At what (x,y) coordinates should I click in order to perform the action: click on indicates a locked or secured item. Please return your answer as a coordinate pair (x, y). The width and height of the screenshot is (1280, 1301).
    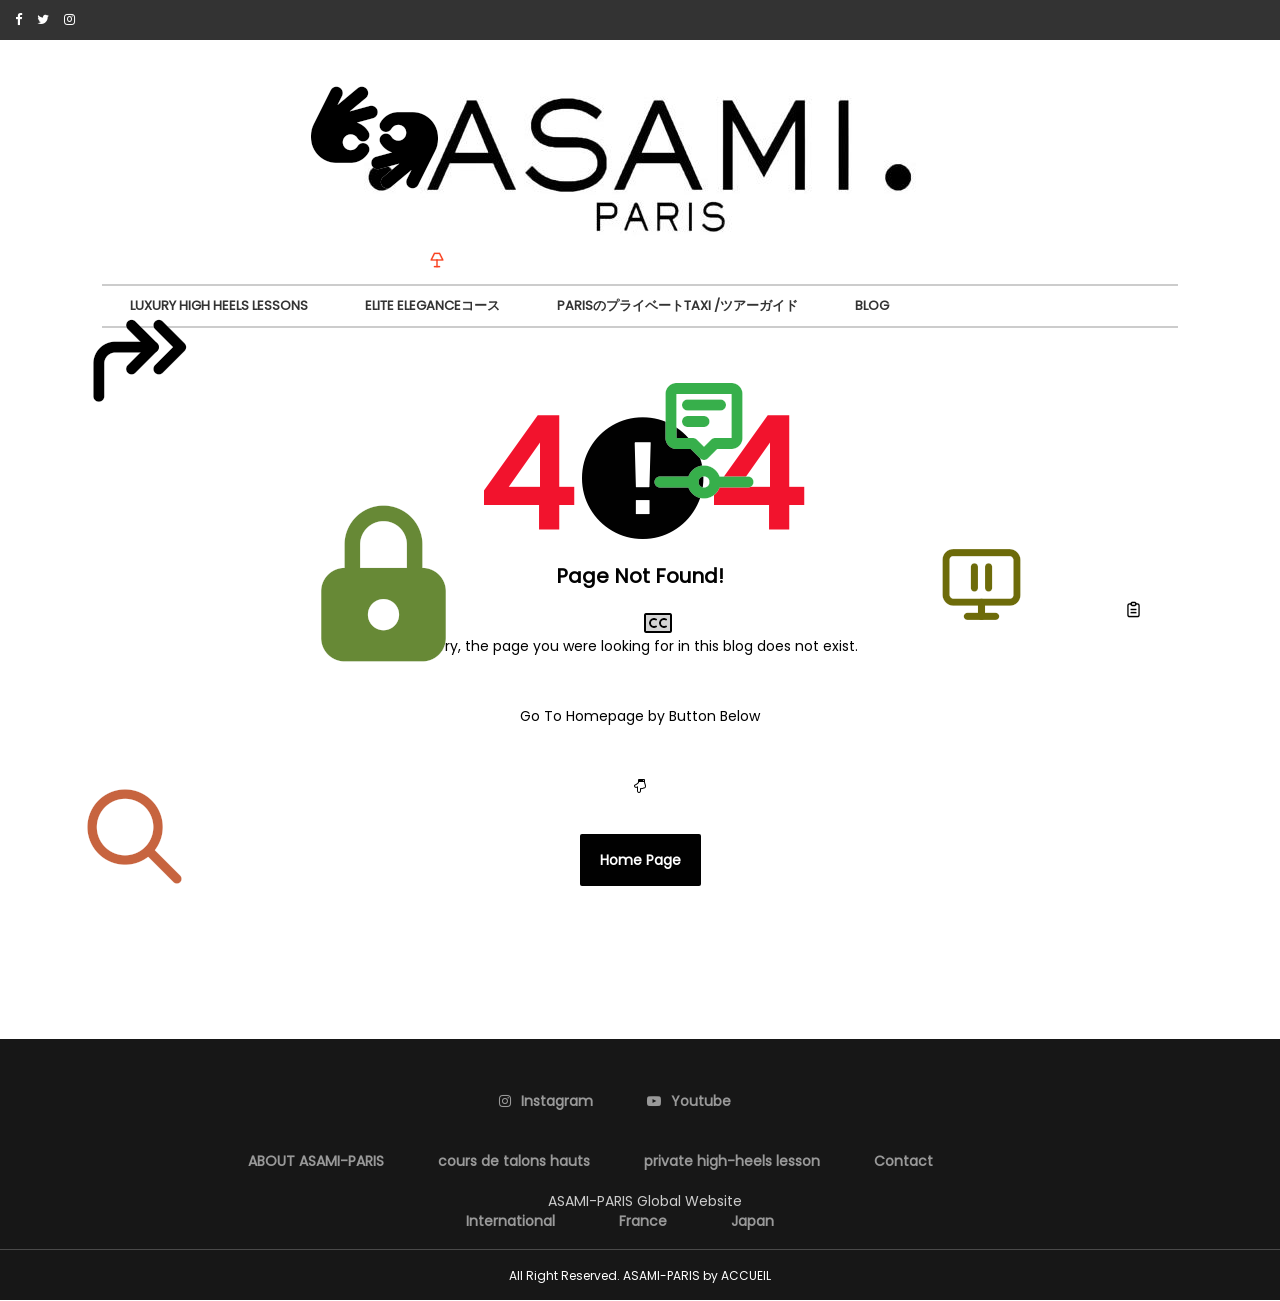
    Looking at the image, I should click on (383, 583).